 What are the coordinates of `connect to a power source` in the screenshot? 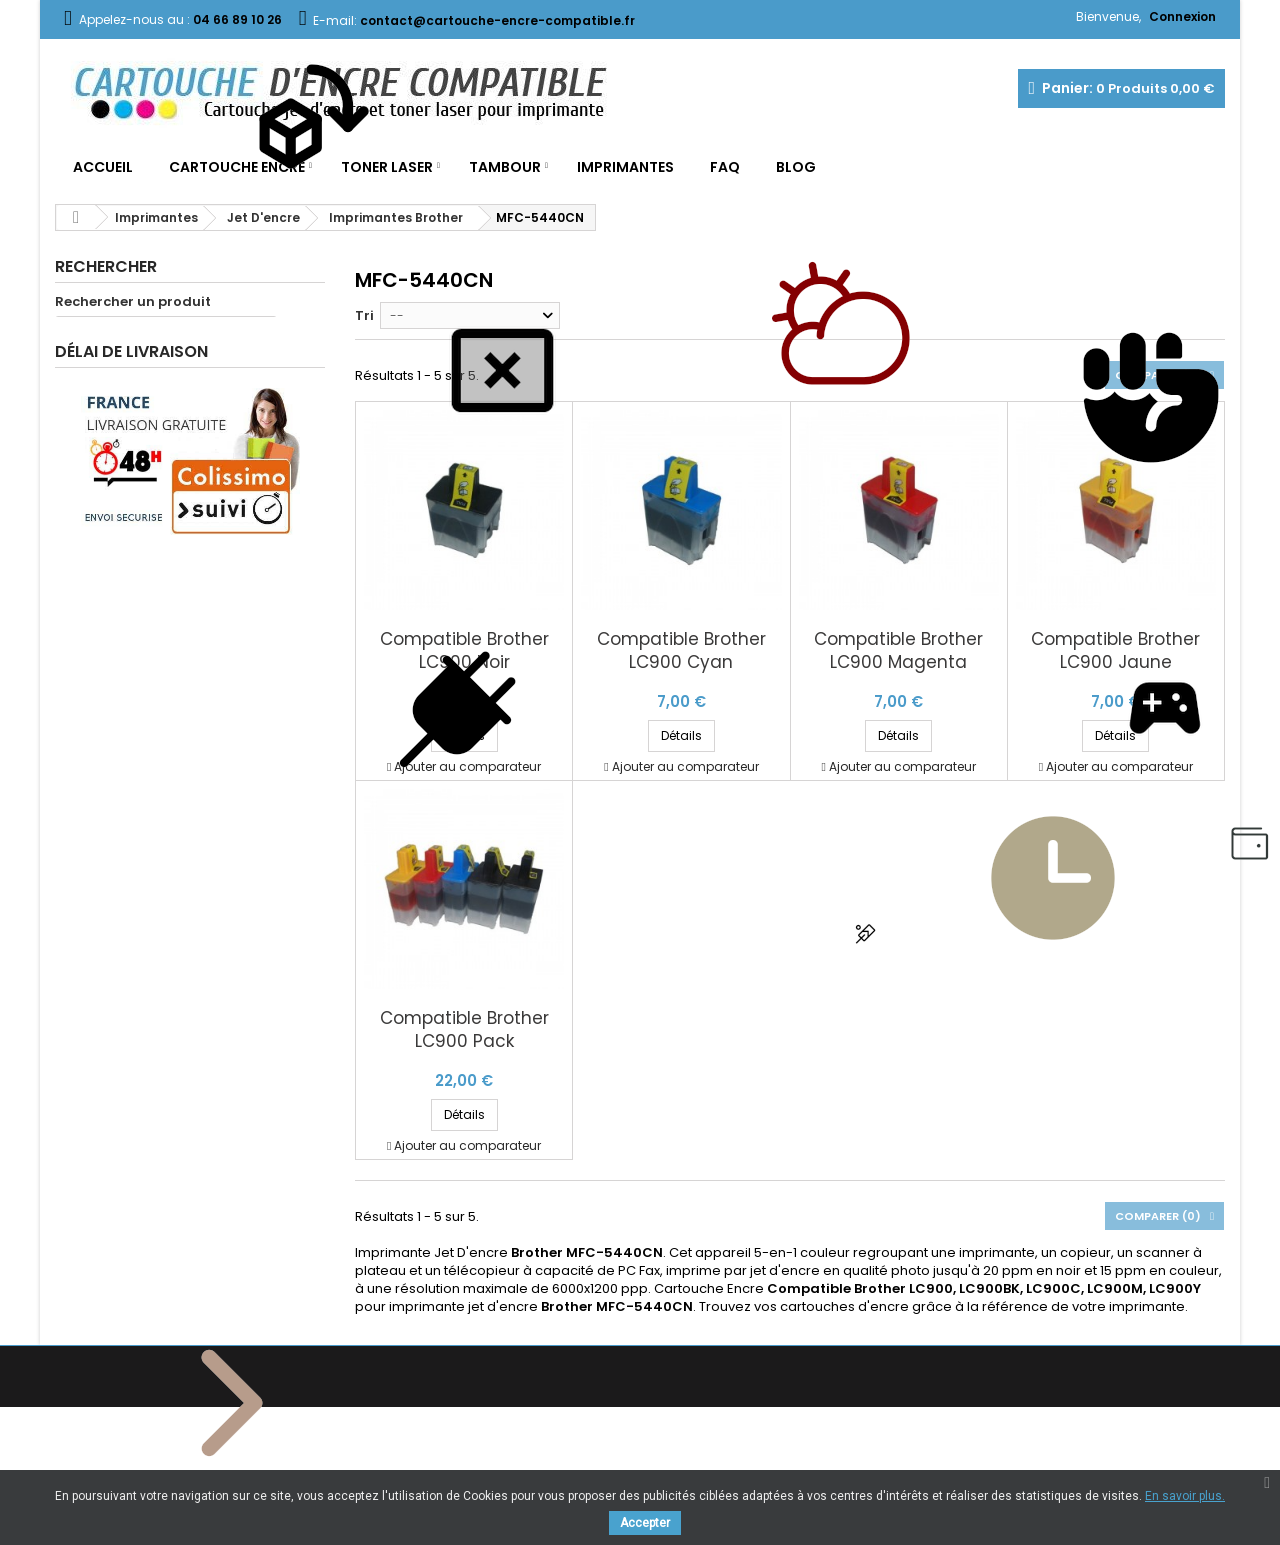 It's located at (455, 711).